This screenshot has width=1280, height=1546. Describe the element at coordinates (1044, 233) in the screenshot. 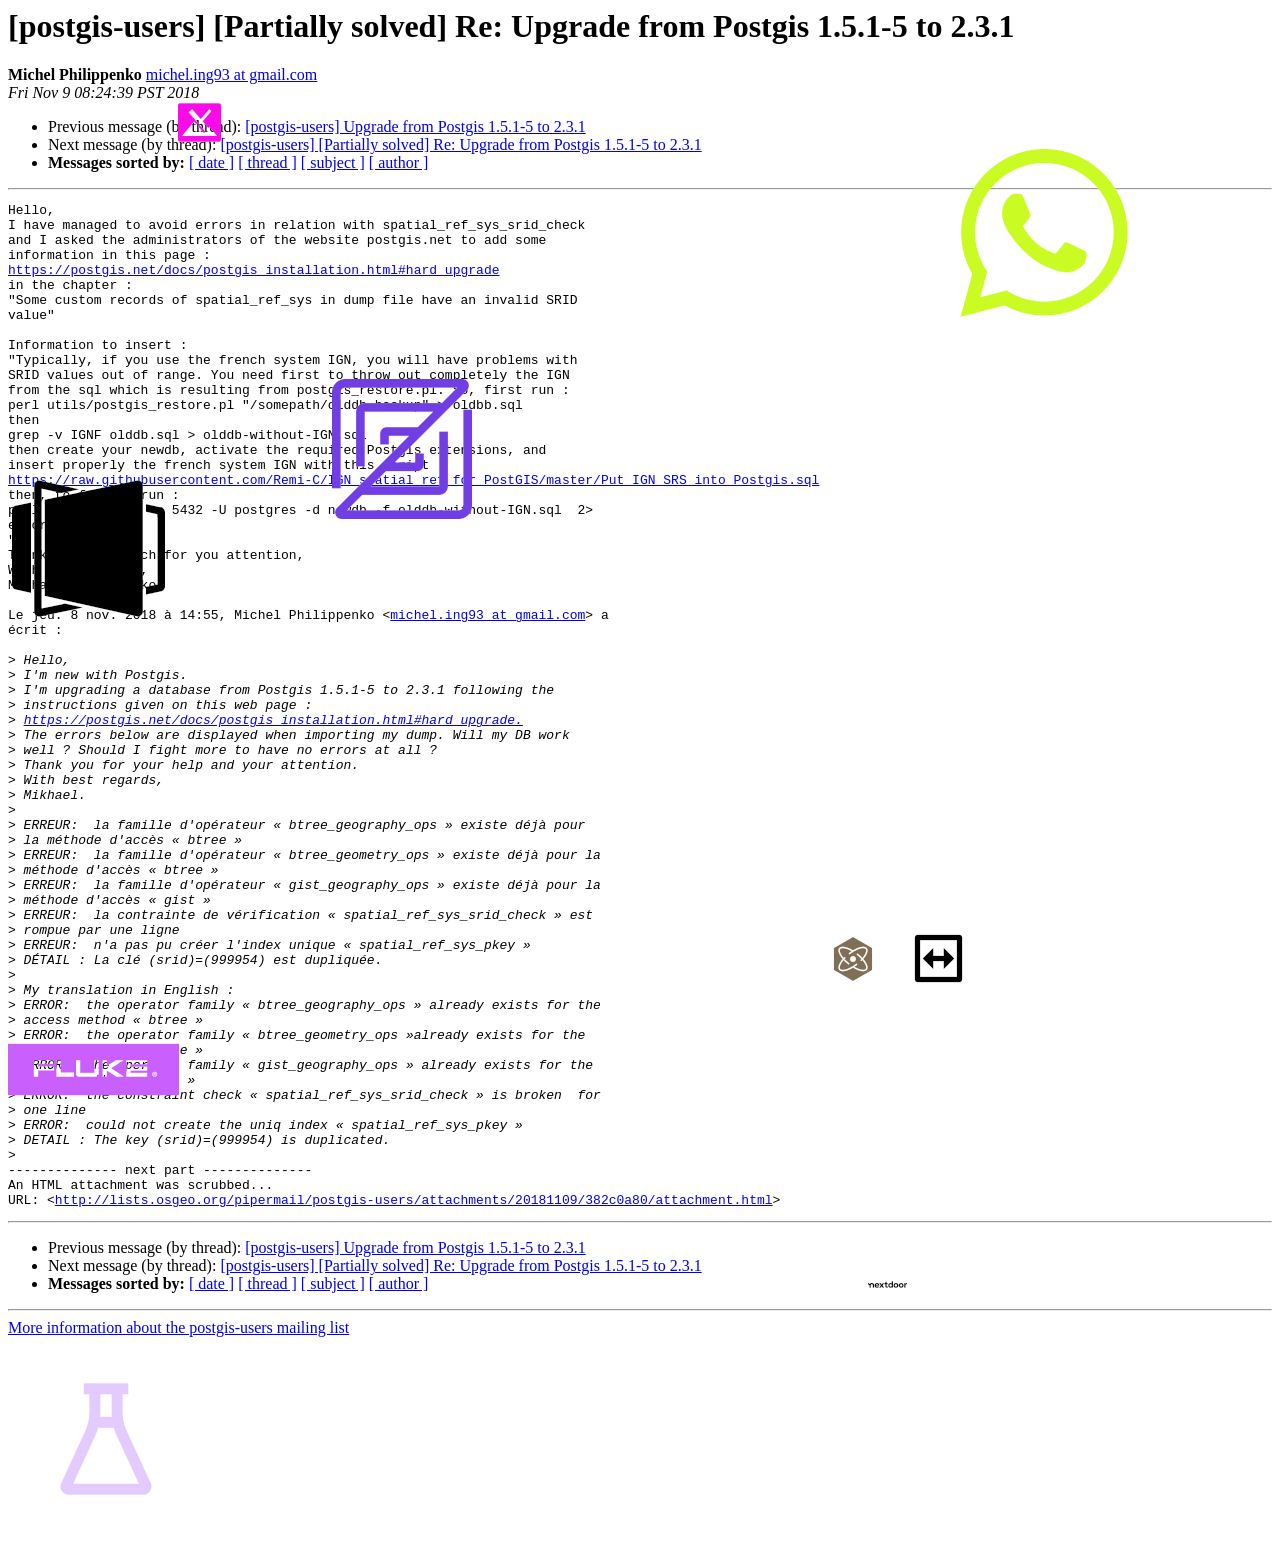

I see `open whatsapp messaging app` at that location.